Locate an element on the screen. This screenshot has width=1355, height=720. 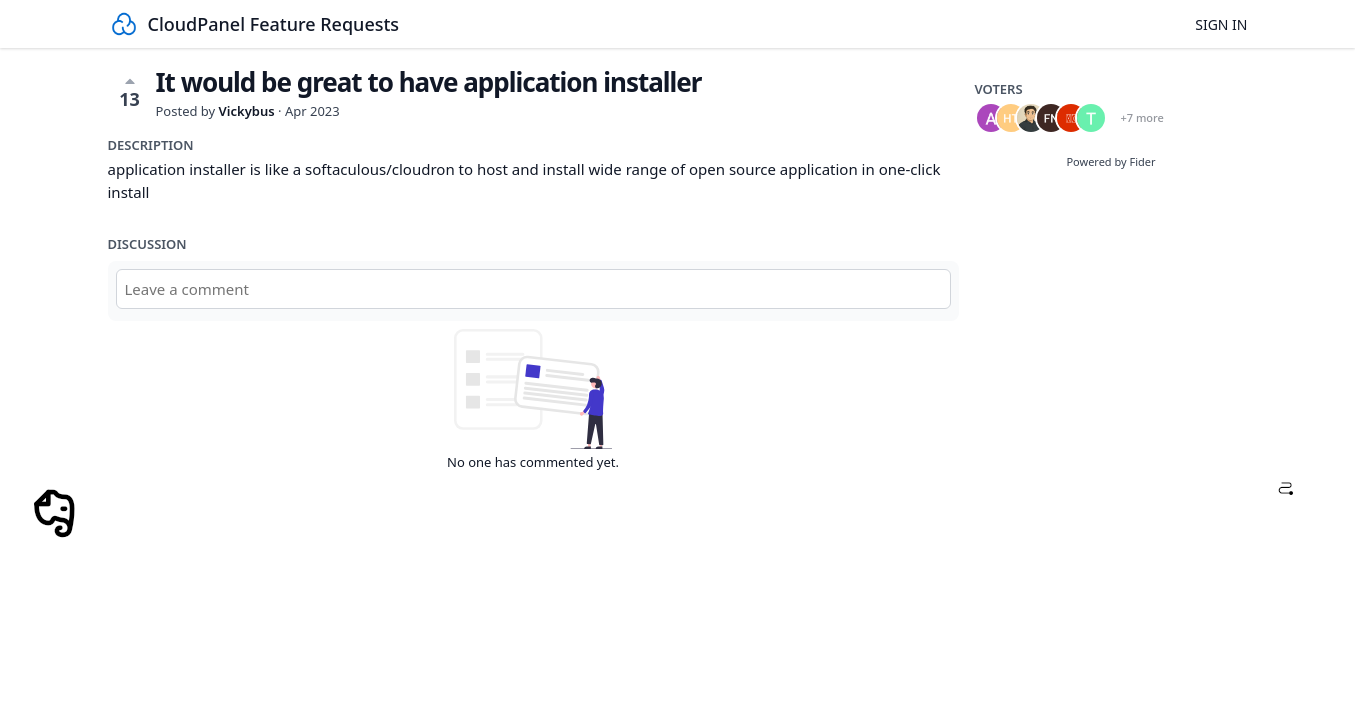
open evernote app is located at coordinates (55, 513).